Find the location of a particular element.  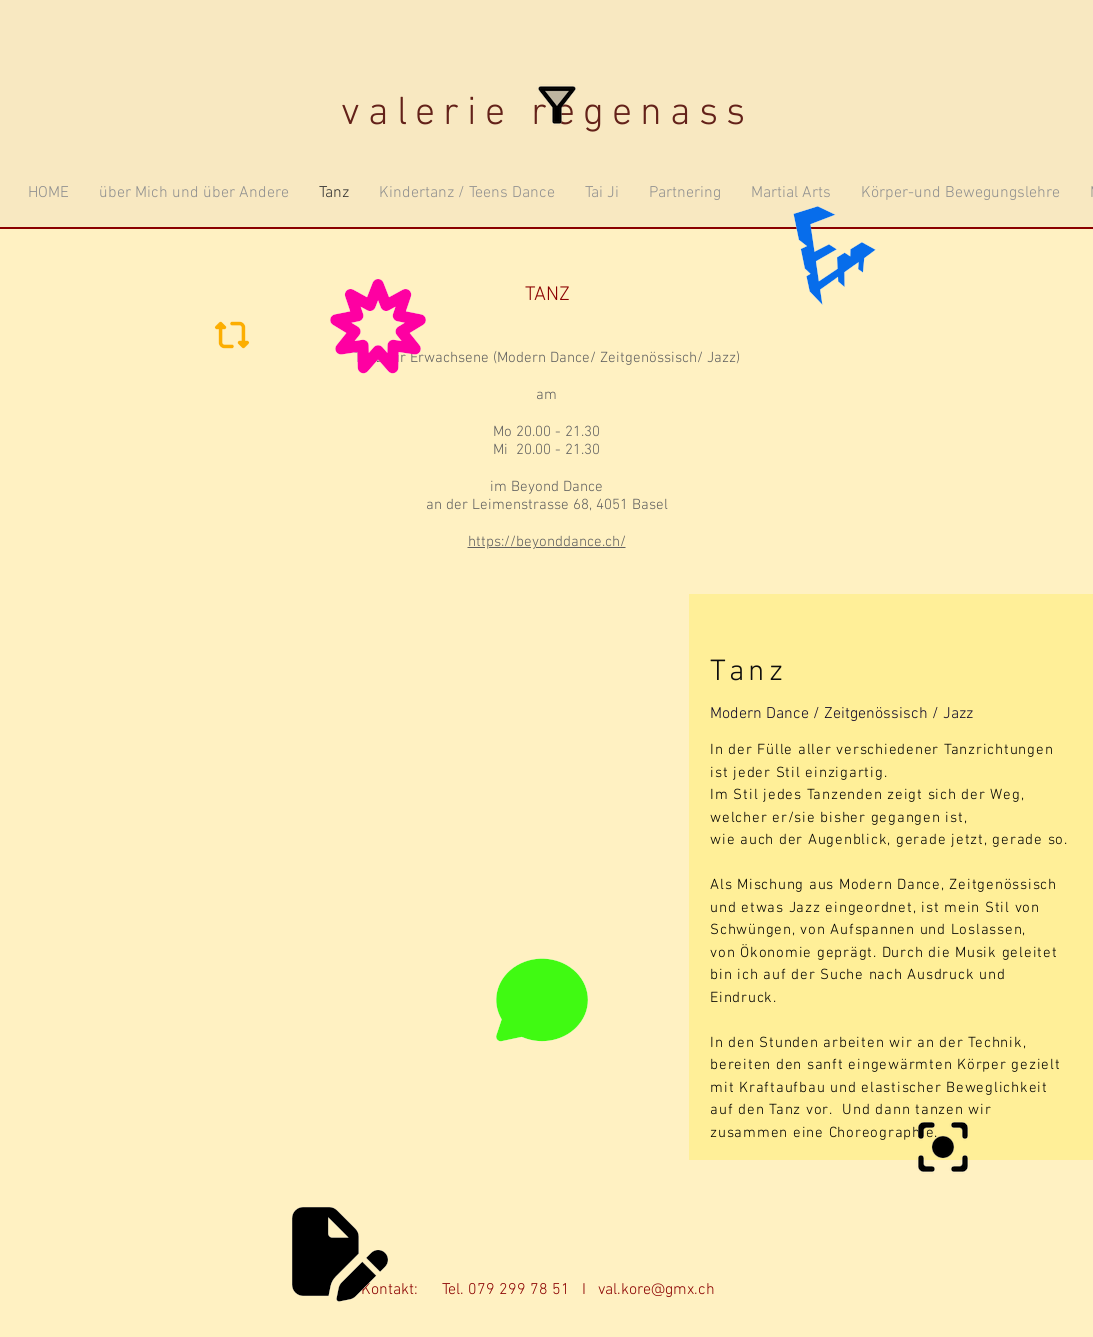

filter or sort content is located at coordinates (557, 105).